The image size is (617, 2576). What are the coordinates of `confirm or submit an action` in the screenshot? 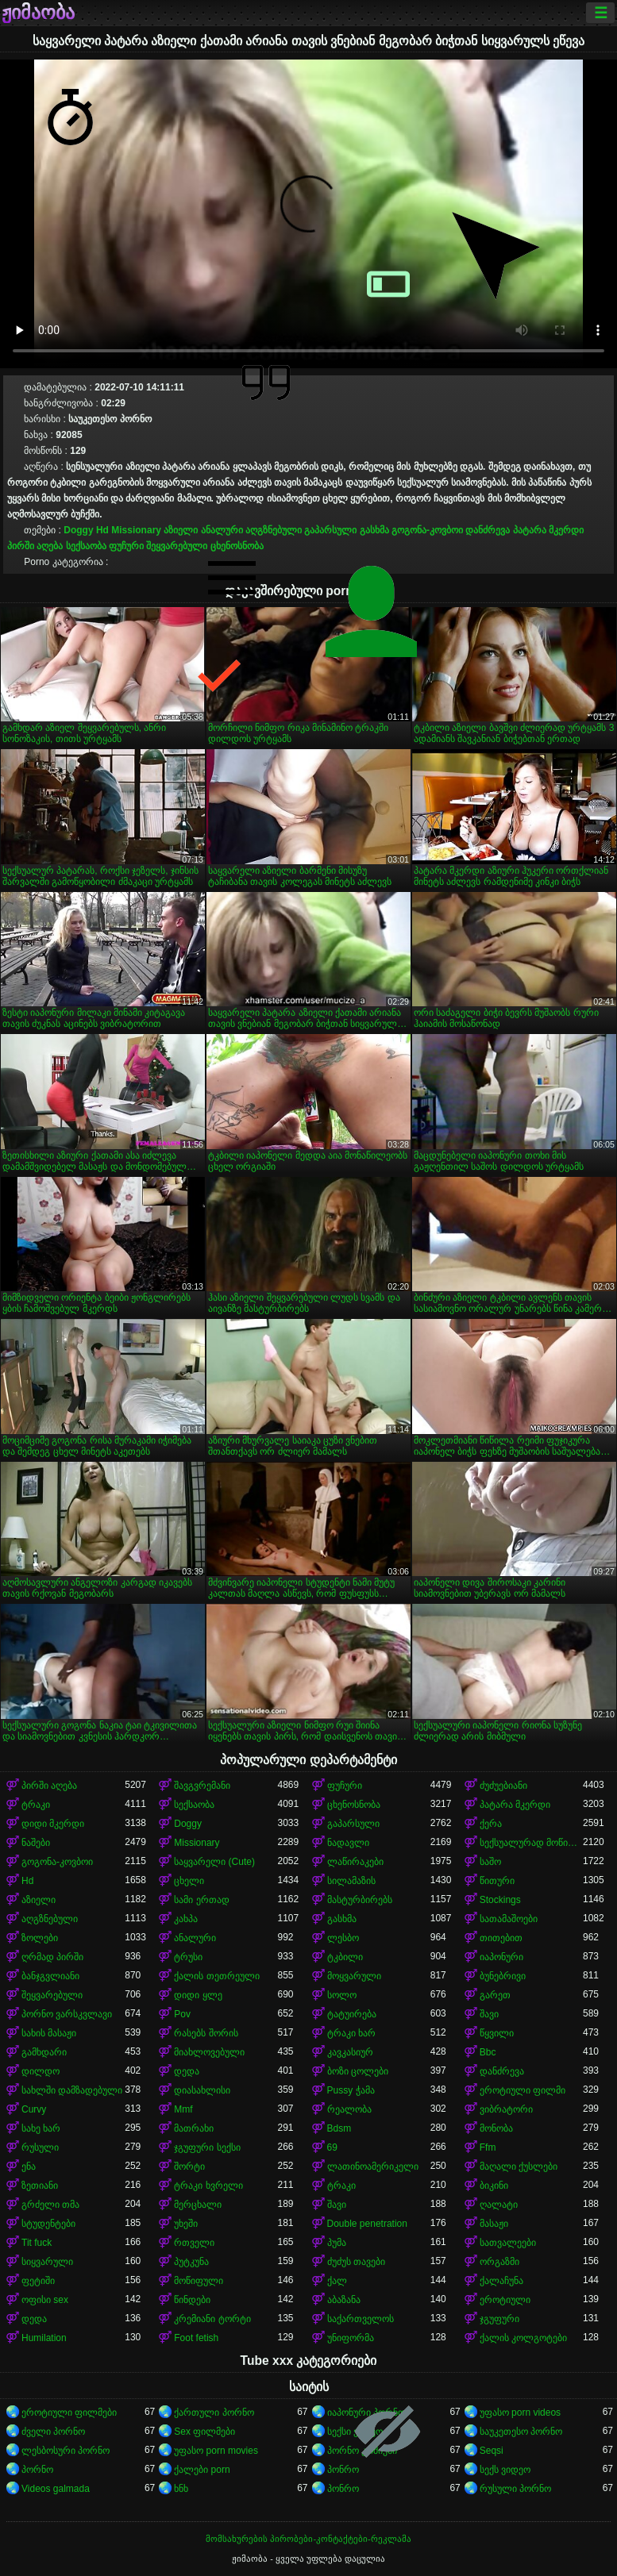 It's located at (219, 675).